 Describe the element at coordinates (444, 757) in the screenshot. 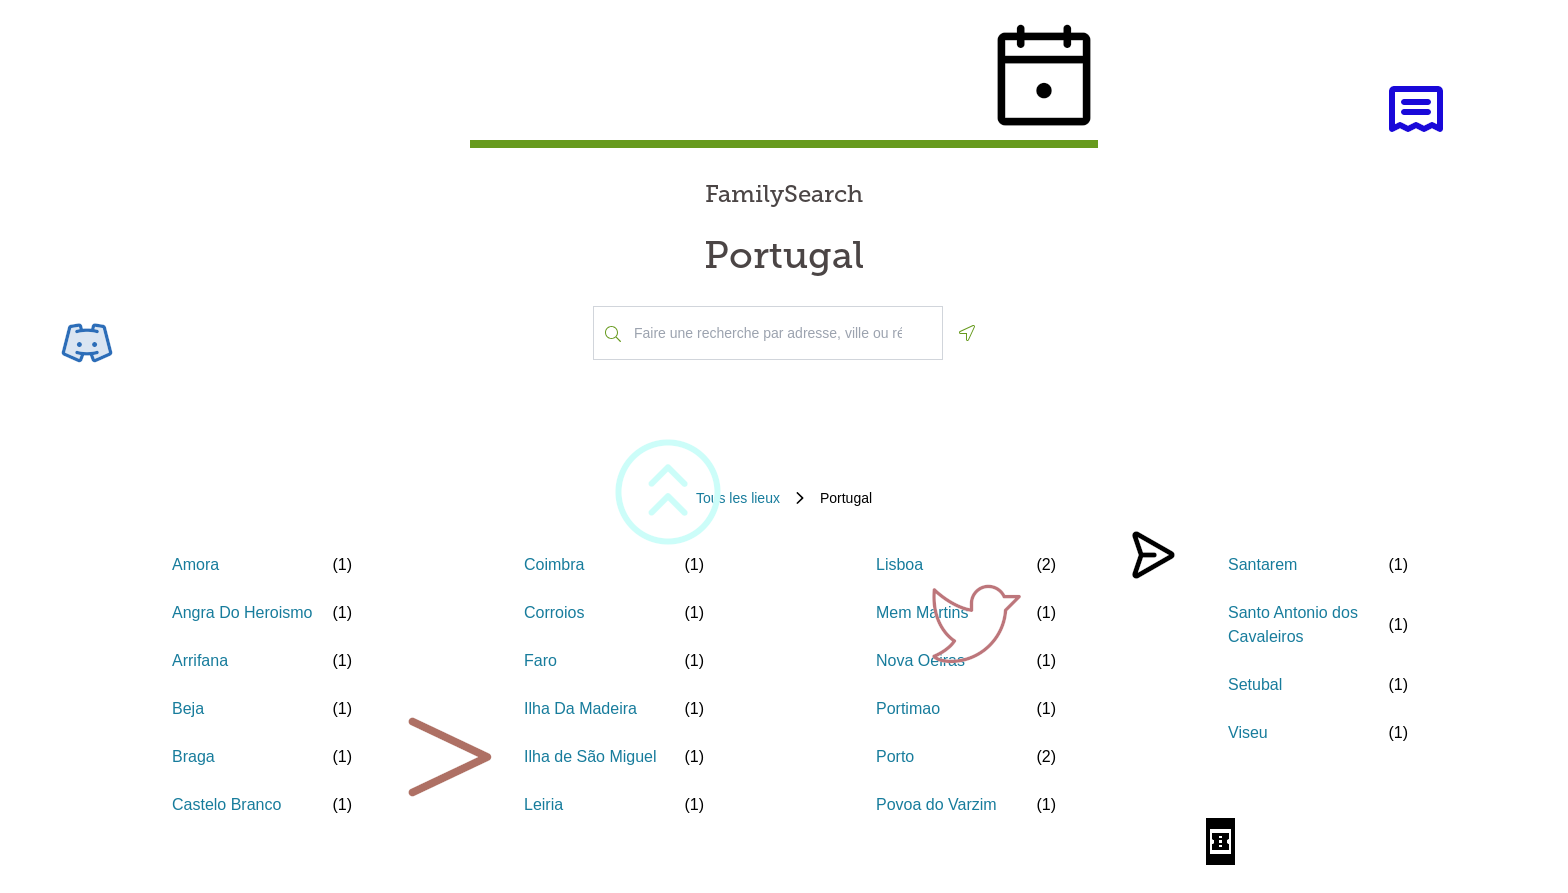

I see `navigate to the next item or page` at that location.